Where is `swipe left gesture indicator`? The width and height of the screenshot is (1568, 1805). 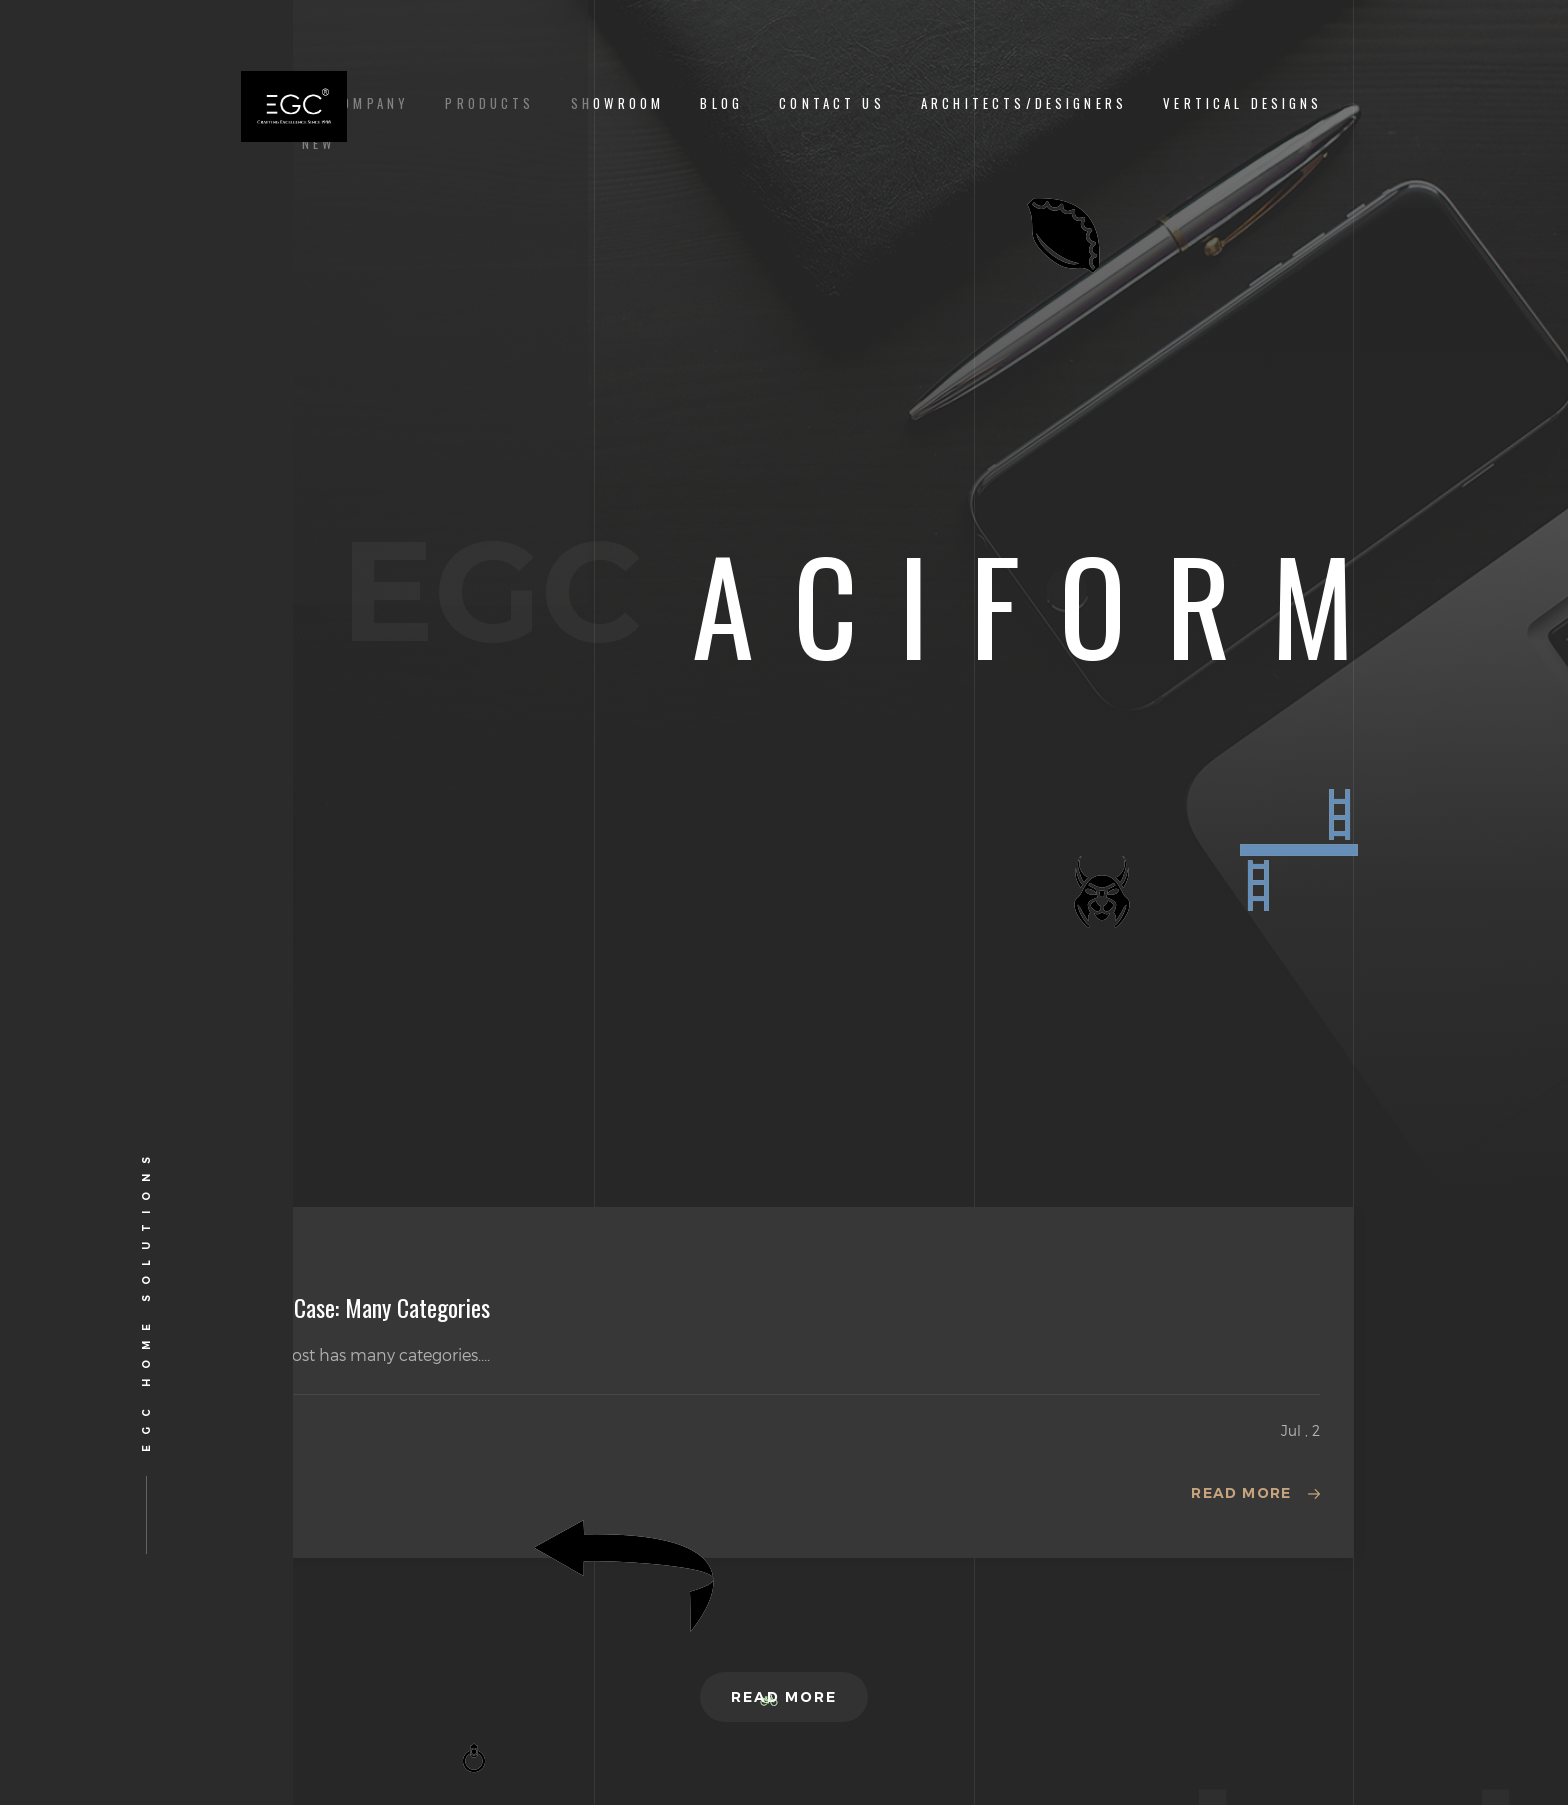 swipe left gesture indicator is located at coordinates (620, 1569).